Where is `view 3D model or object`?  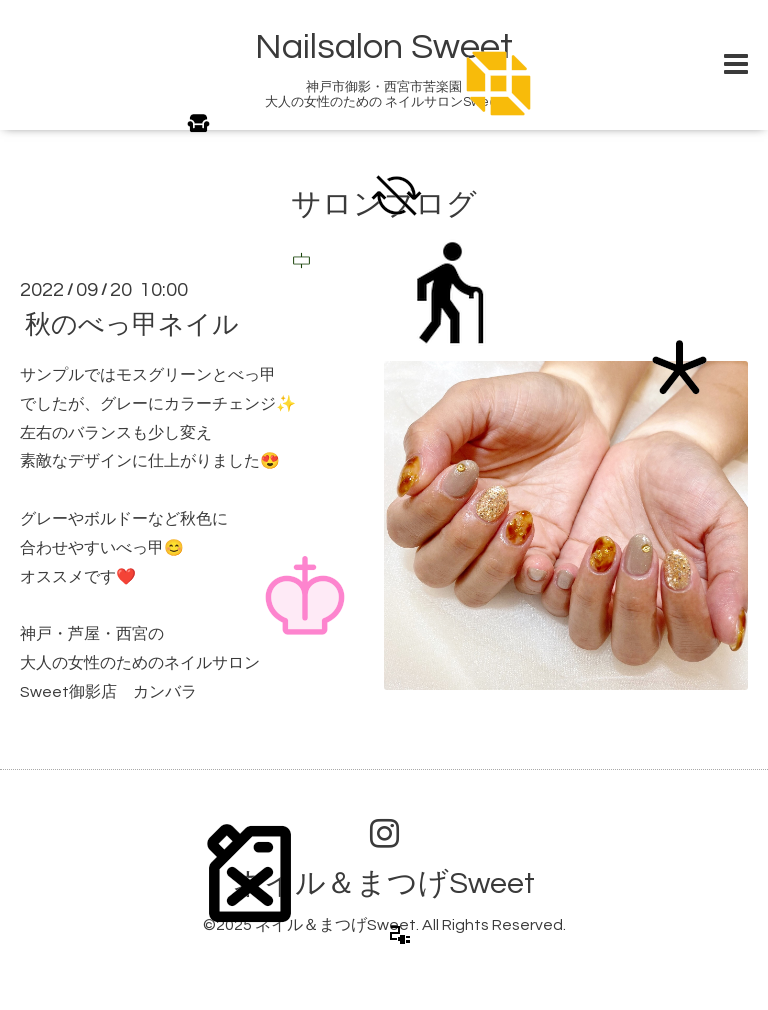
view 3D model or object is located at coordinates (498, 83).